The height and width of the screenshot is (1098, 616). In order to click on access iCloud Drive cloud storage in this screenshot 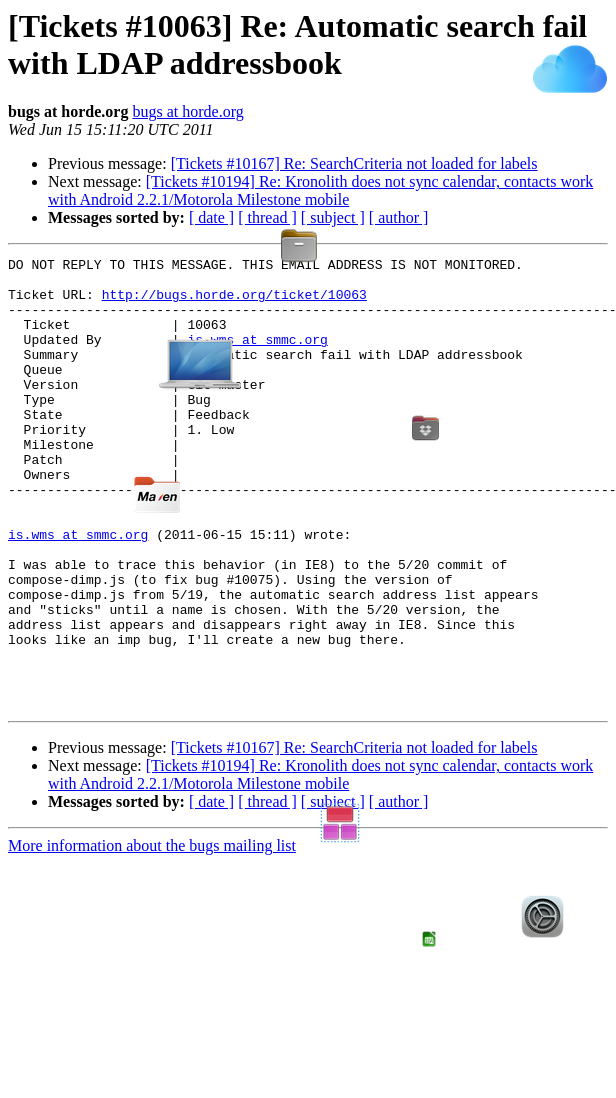, I will do `click(570, 69)`.